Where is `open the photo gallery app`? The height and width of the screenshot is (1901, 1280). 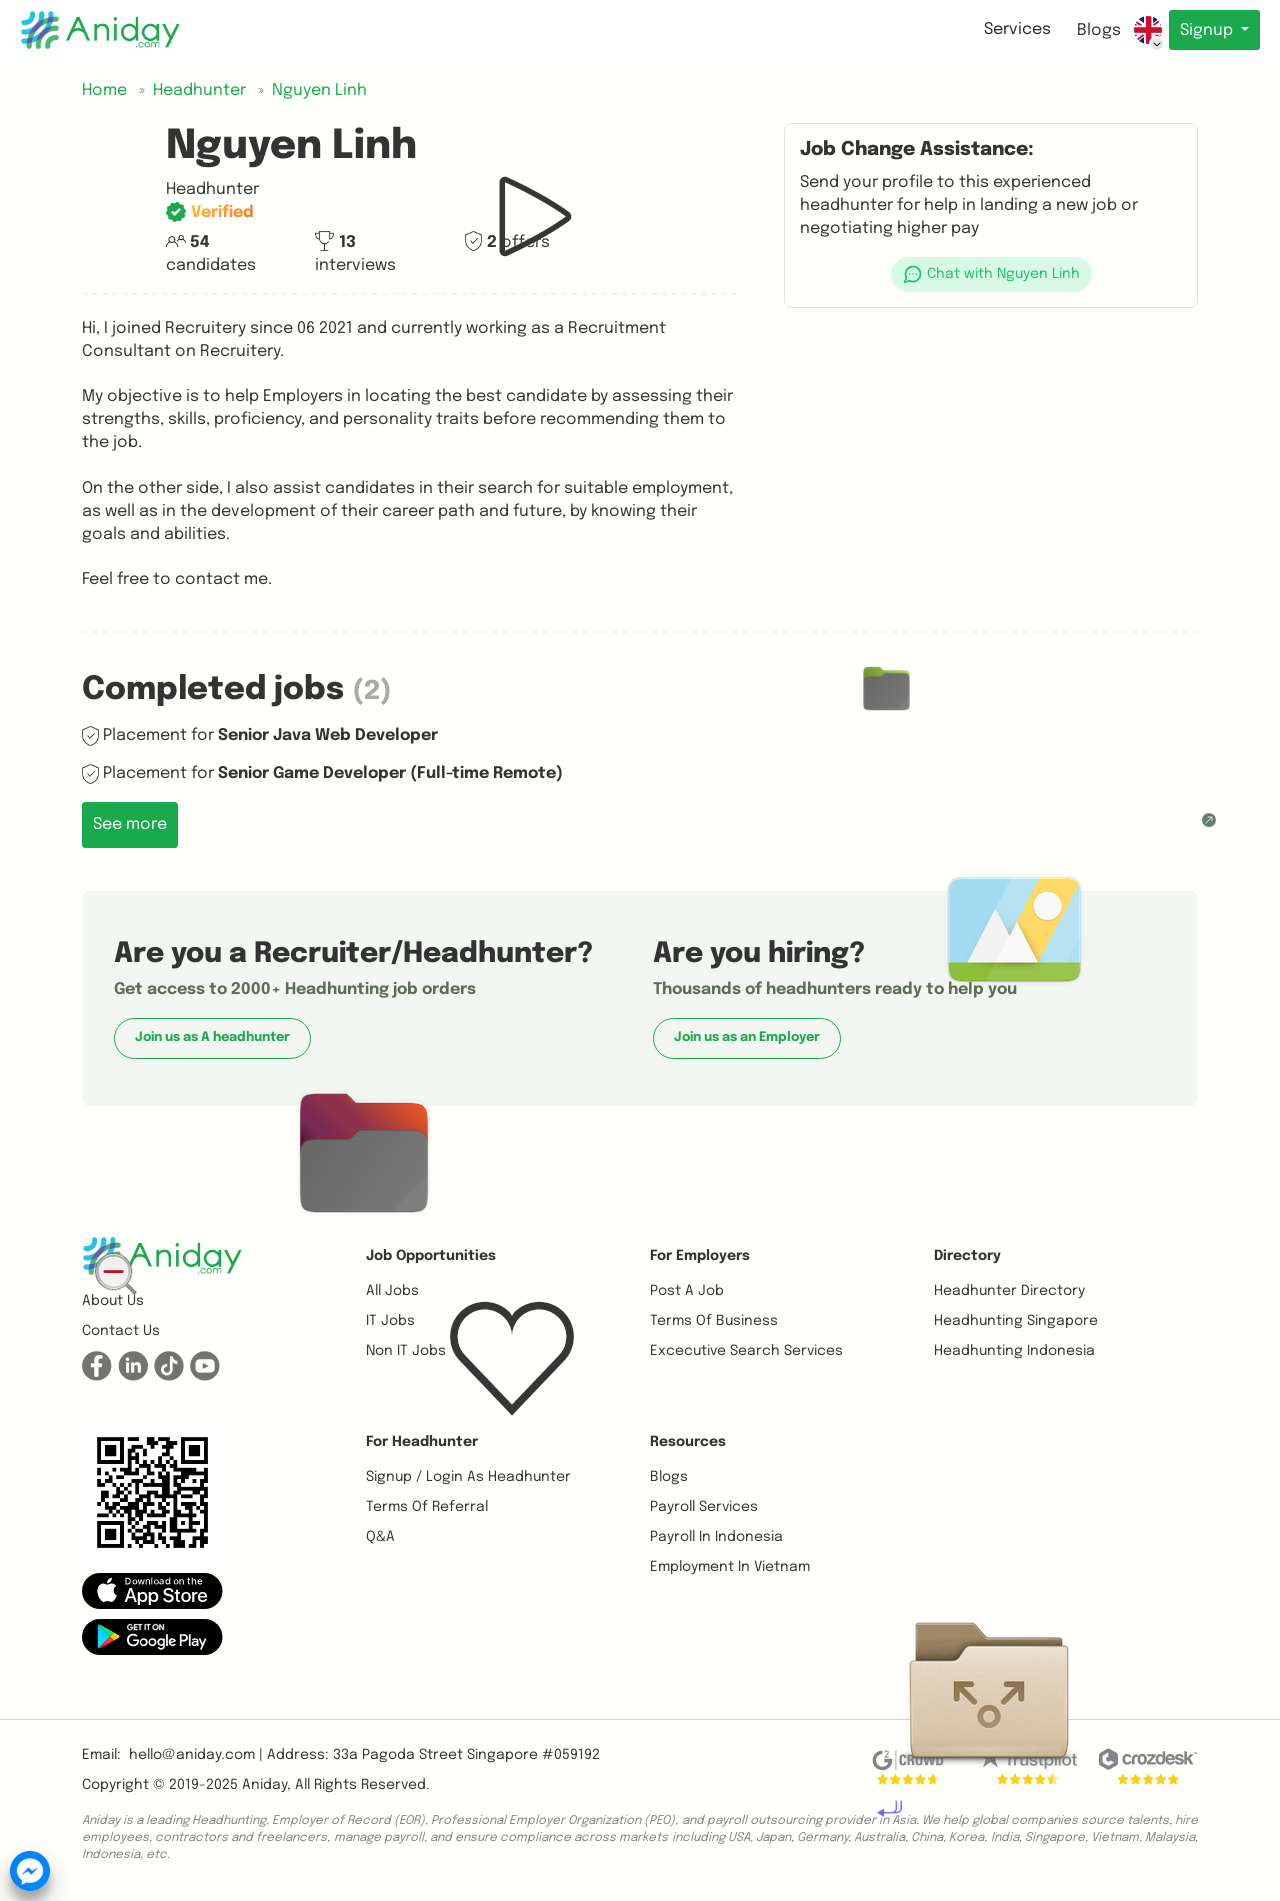 open the photo gallery app is located at coordinates (1014, 929).